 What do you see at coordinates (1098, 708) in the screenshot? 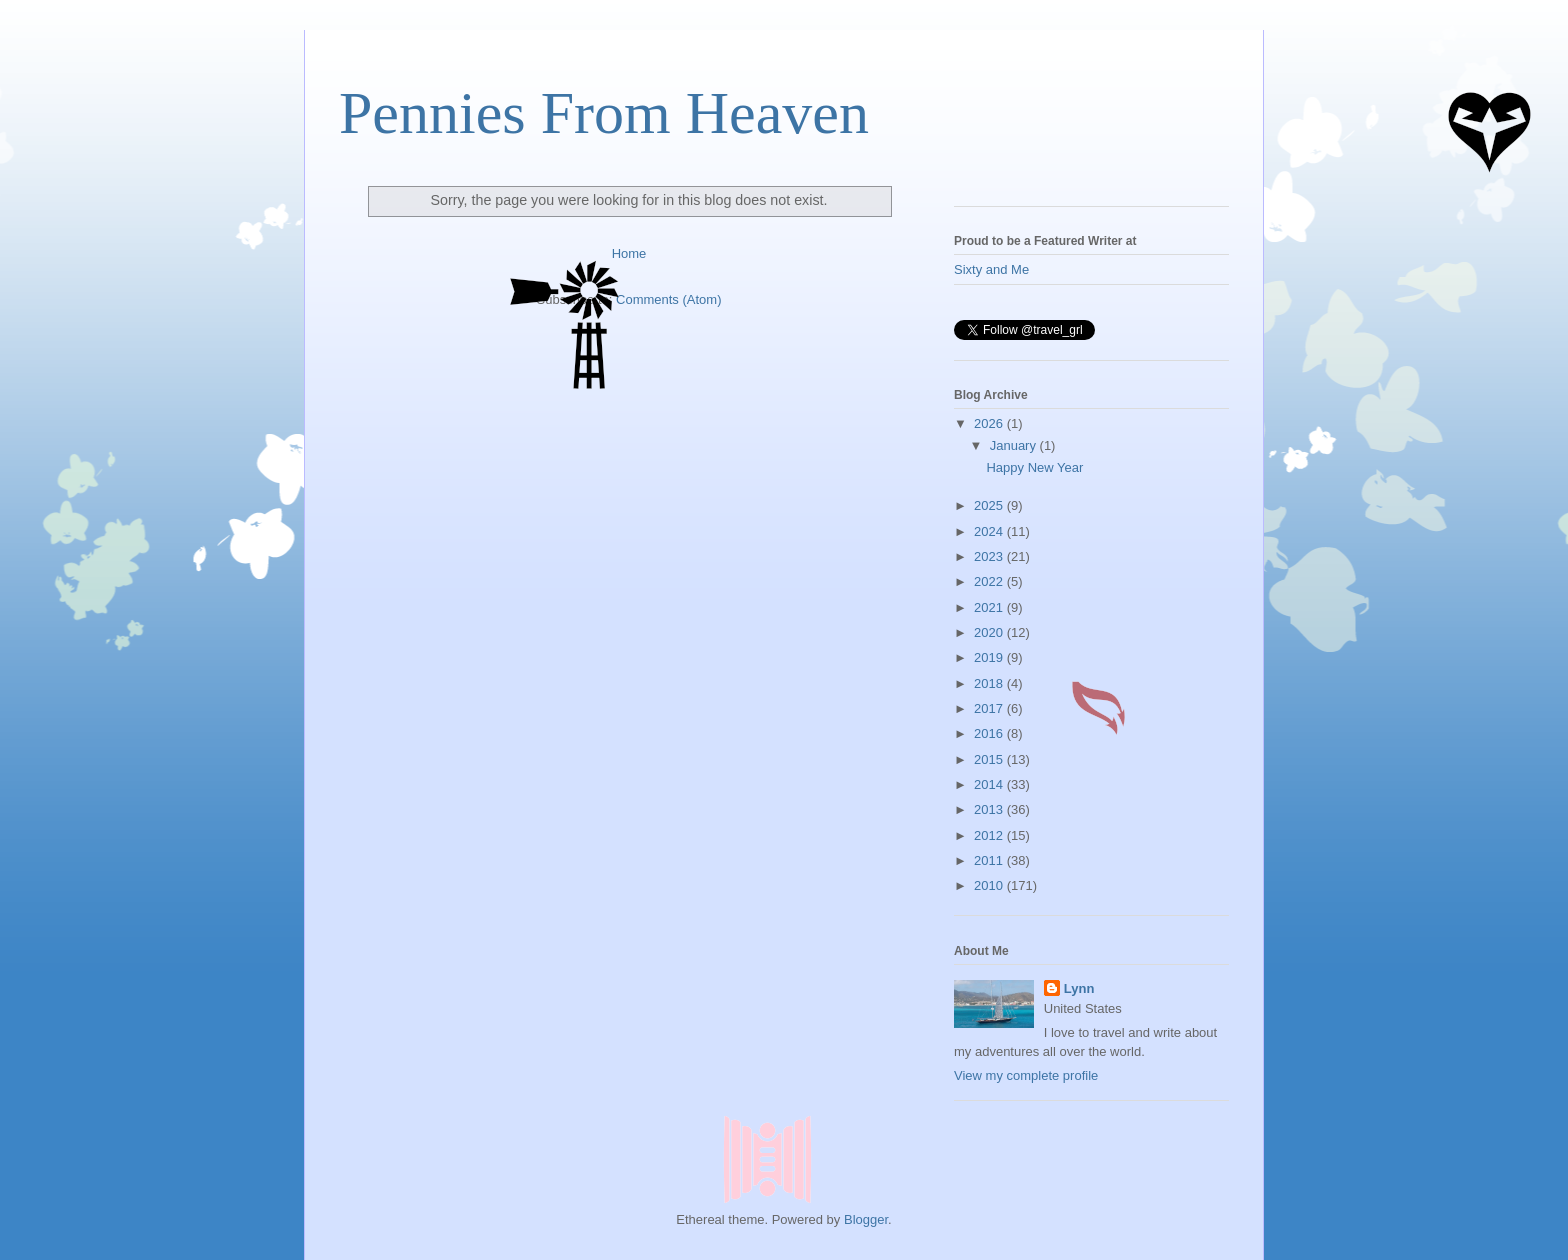
I see `view your travel itinerary` at bounding box center [1098, 708].